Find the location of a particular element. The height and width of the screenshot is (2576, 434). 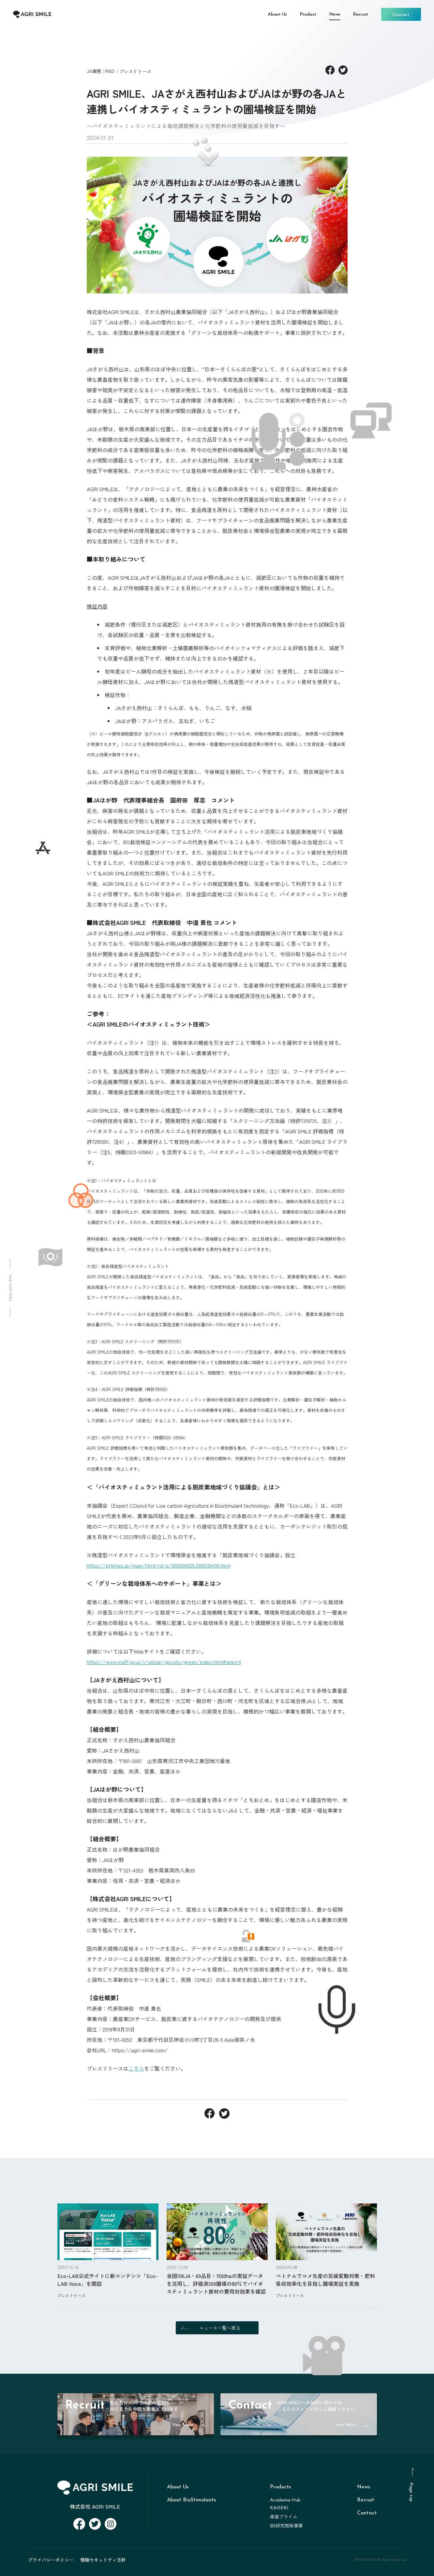

view network workgroup computers is located at coordinates (371, 420).